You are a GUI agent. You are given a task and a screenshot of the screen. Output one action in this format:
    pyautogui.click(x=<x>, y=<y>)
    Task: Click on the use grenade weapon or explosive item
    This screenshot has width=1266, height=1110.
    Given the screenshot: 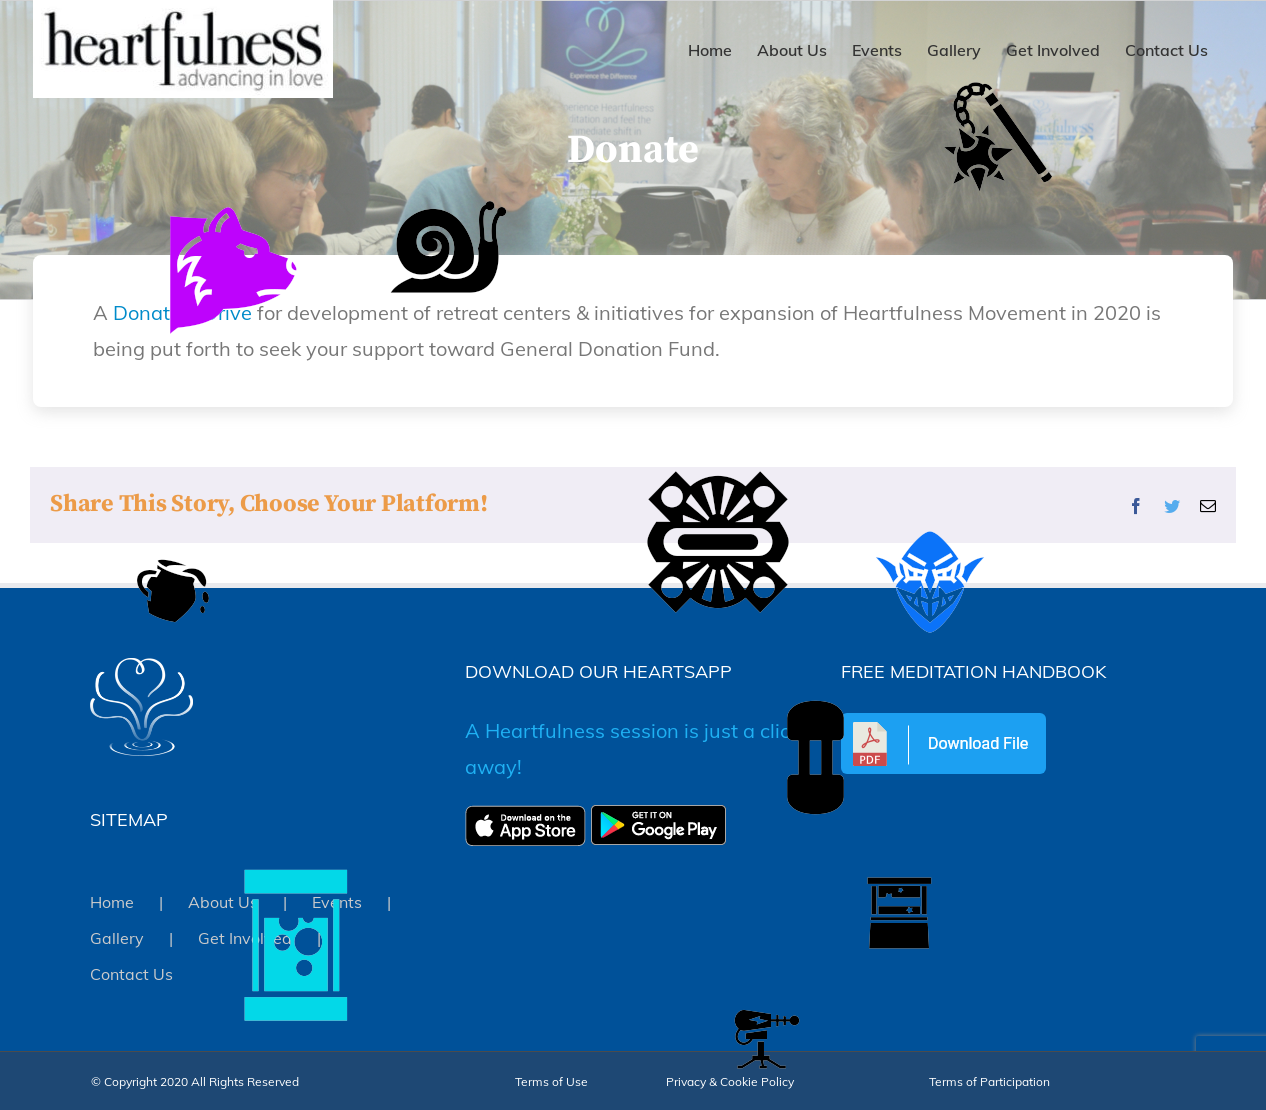 What is the action you would take?
    pyautogui.click(x=815, y=757)
    